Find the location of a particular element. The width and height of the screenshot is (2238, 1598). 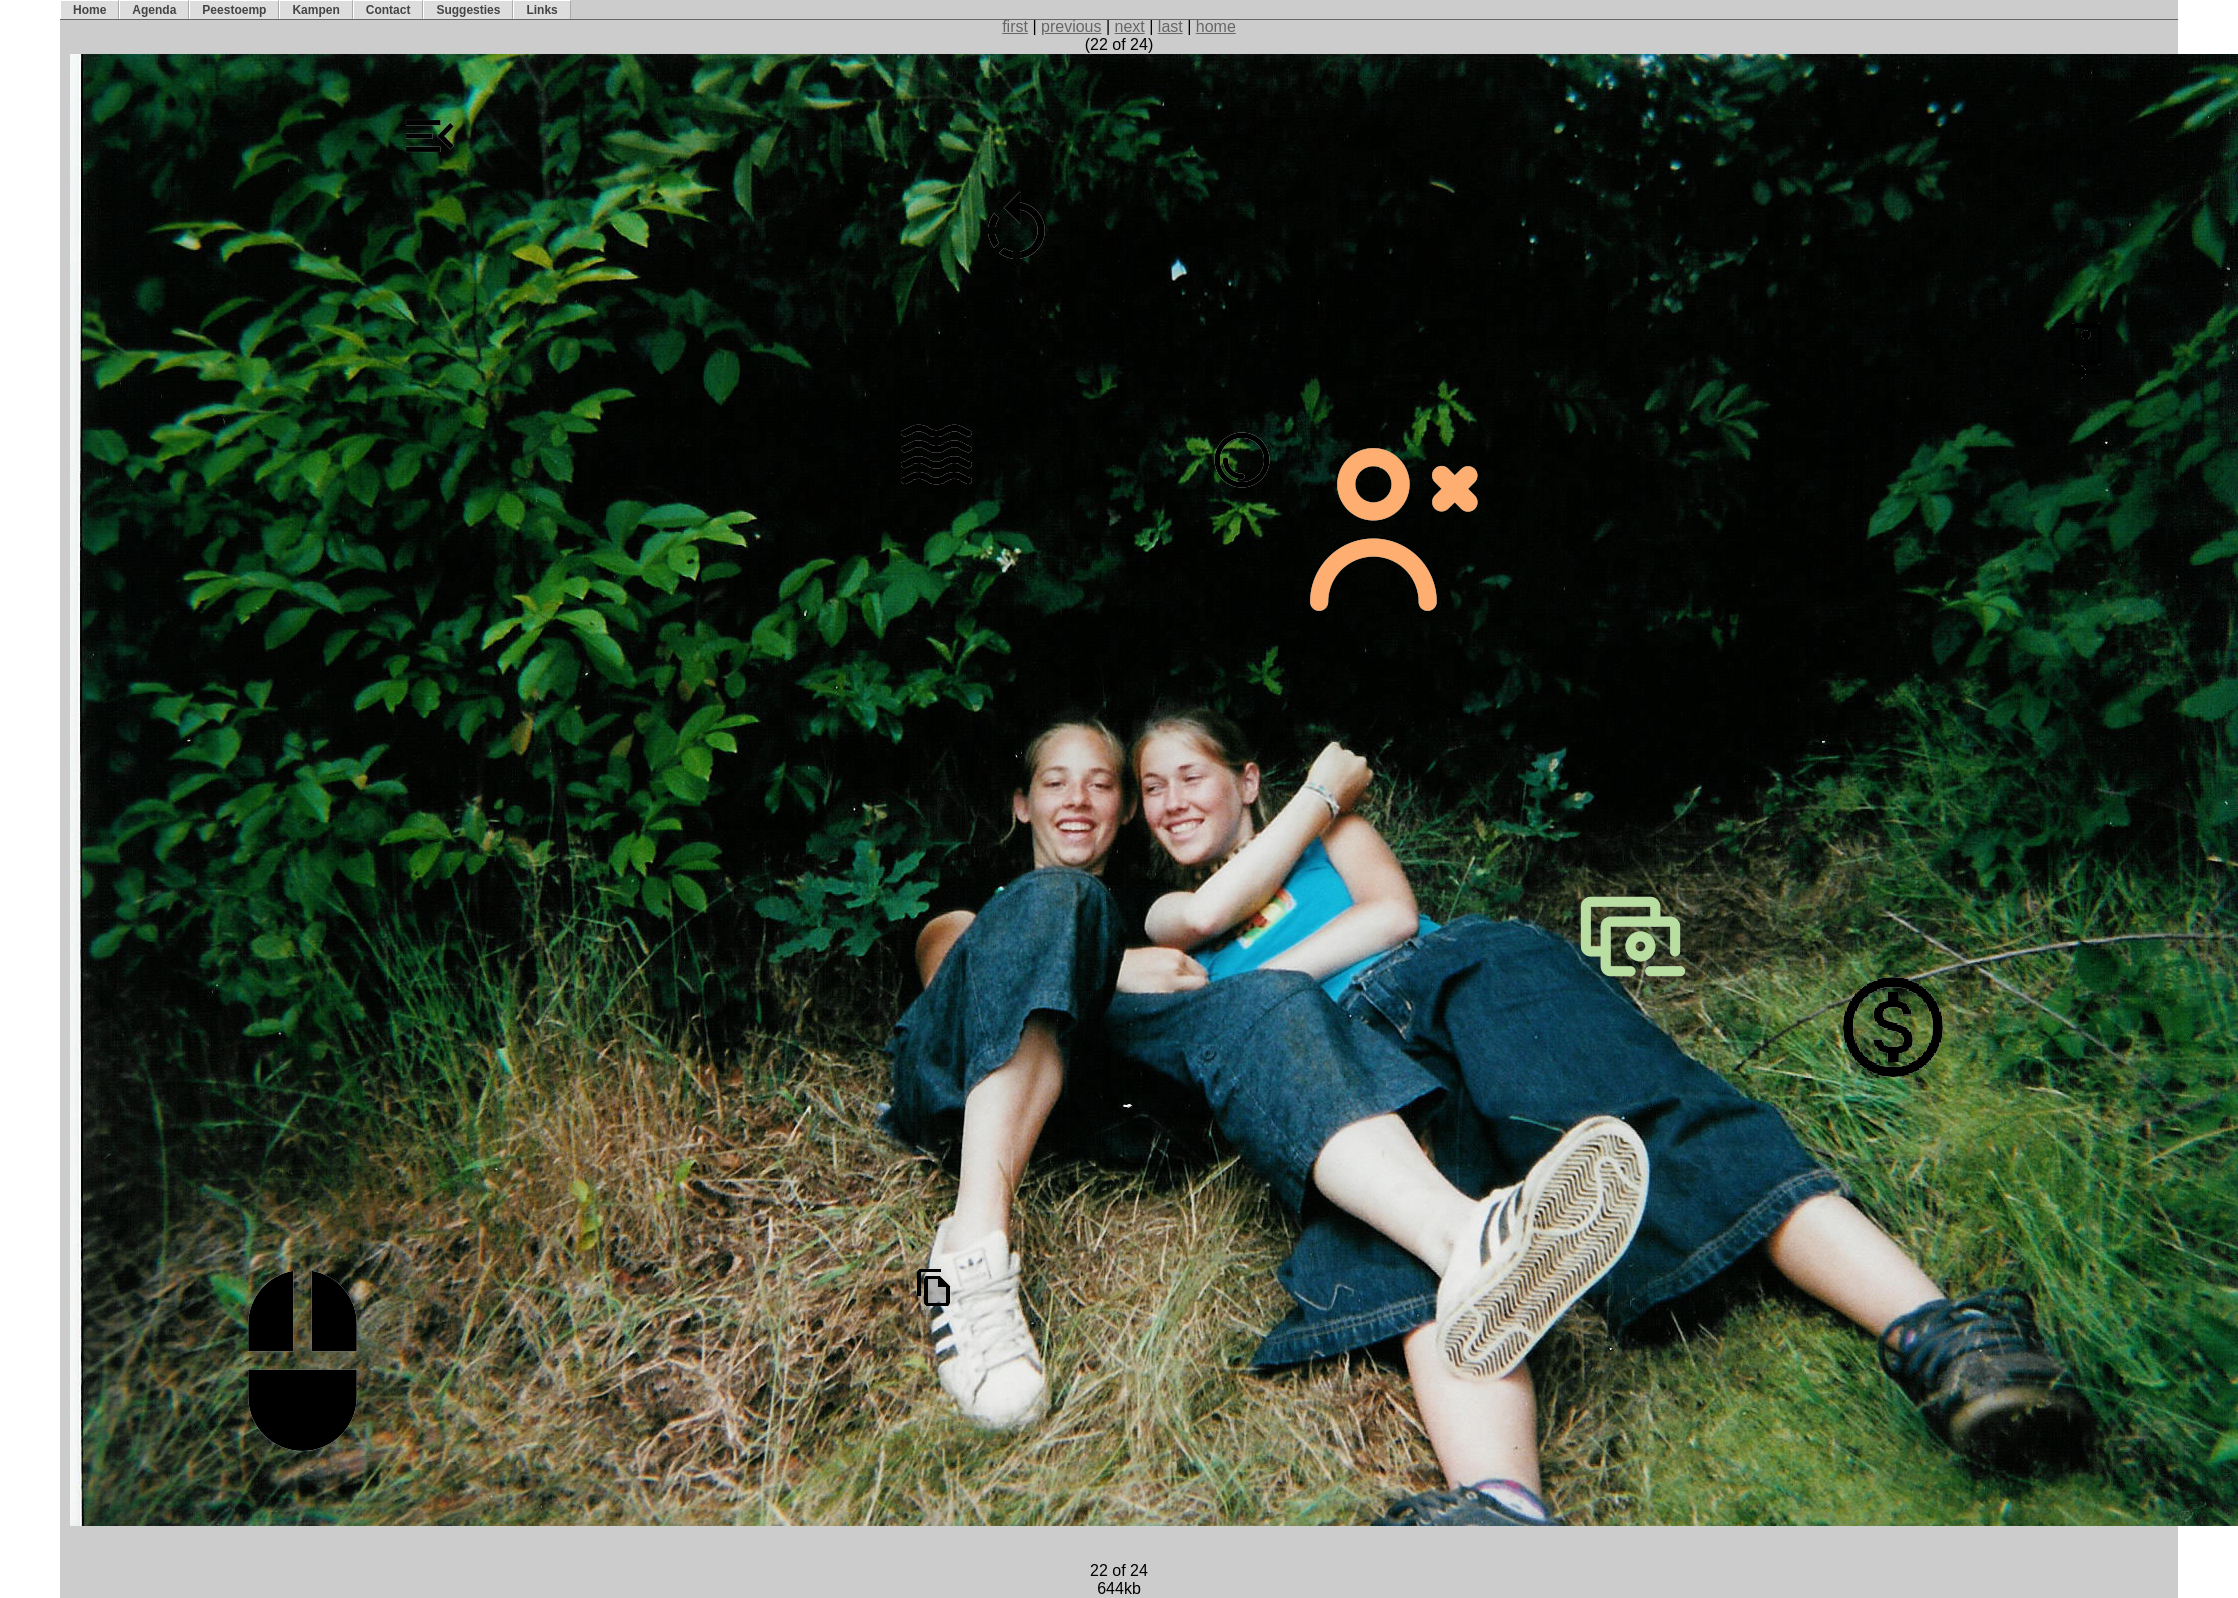

view earnings or account balance is located at coordinates (1893, 1027).